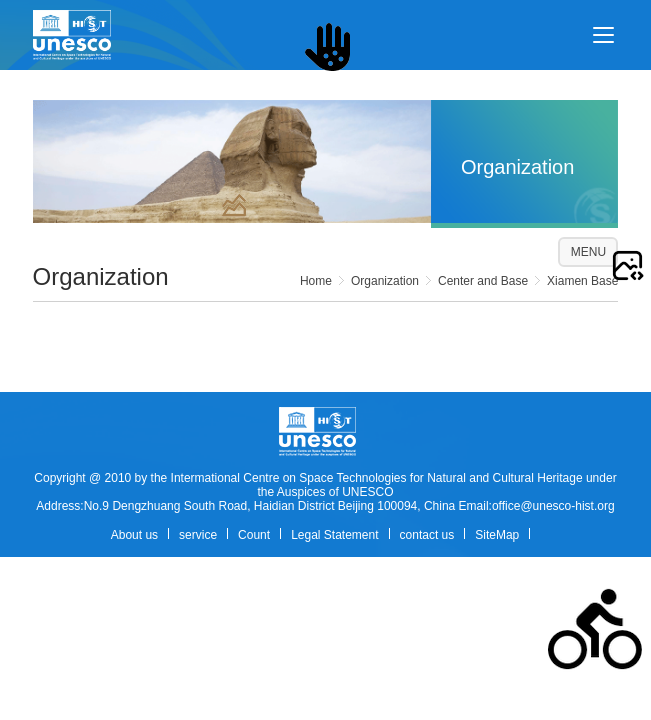 This screenshot has width=651, height=720. I want to click on get cycling directions, so click(595, 630).